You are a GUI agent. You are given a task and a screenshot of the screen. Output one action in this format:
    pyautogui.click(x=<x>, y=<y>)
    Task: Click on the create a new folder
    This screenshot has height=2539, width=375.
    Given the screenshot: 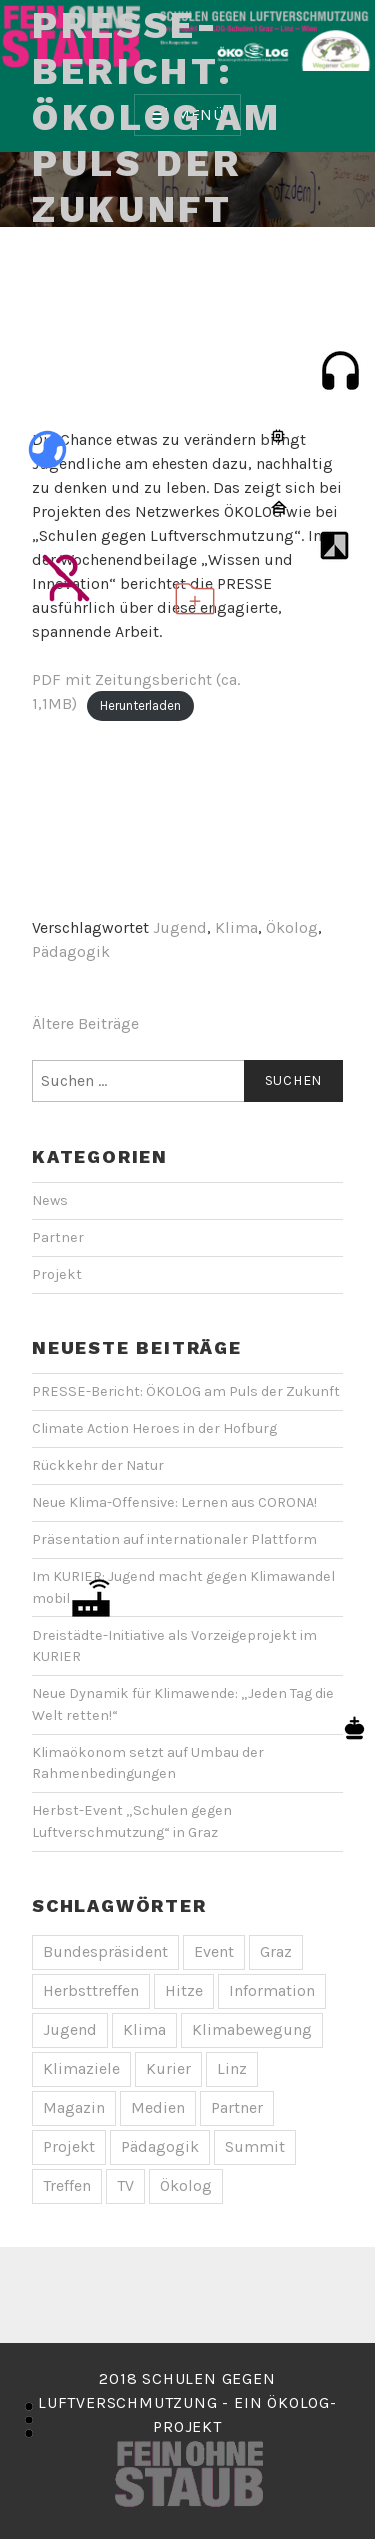 What is the action you would take?
    pyautogui.click(x=195, y=598)
    